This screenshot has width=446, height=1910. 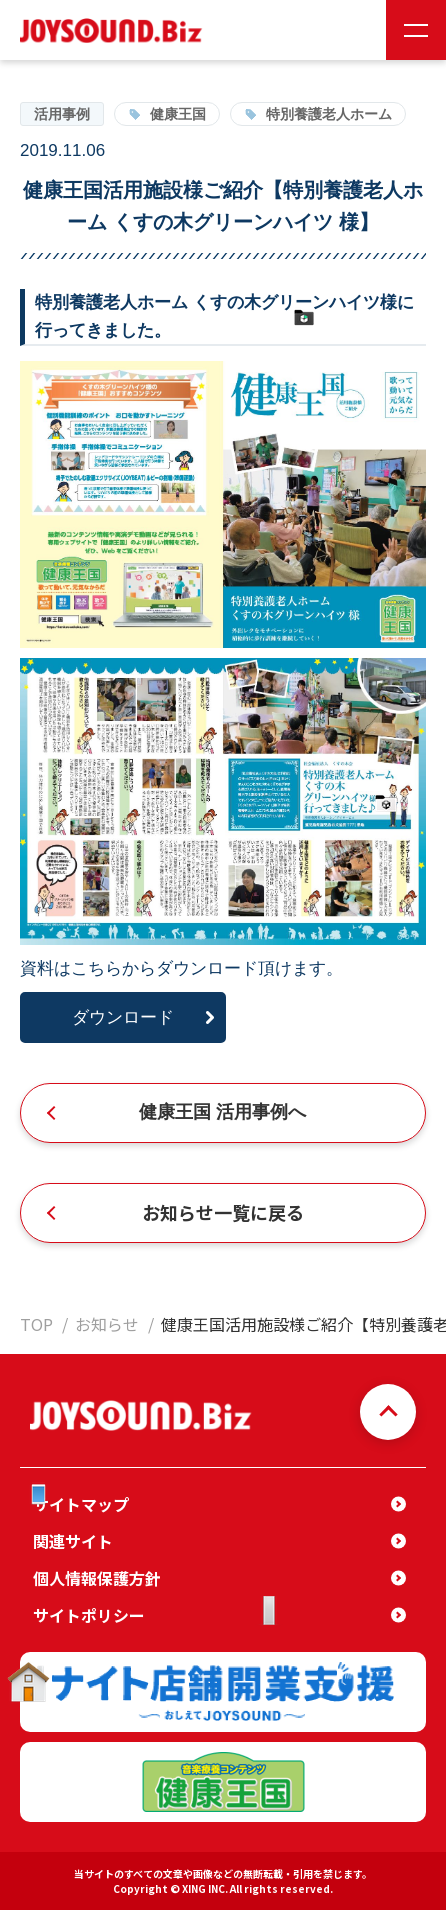 I want to click on open wondershare filmstock assets folder, so click(x=304, y=318).